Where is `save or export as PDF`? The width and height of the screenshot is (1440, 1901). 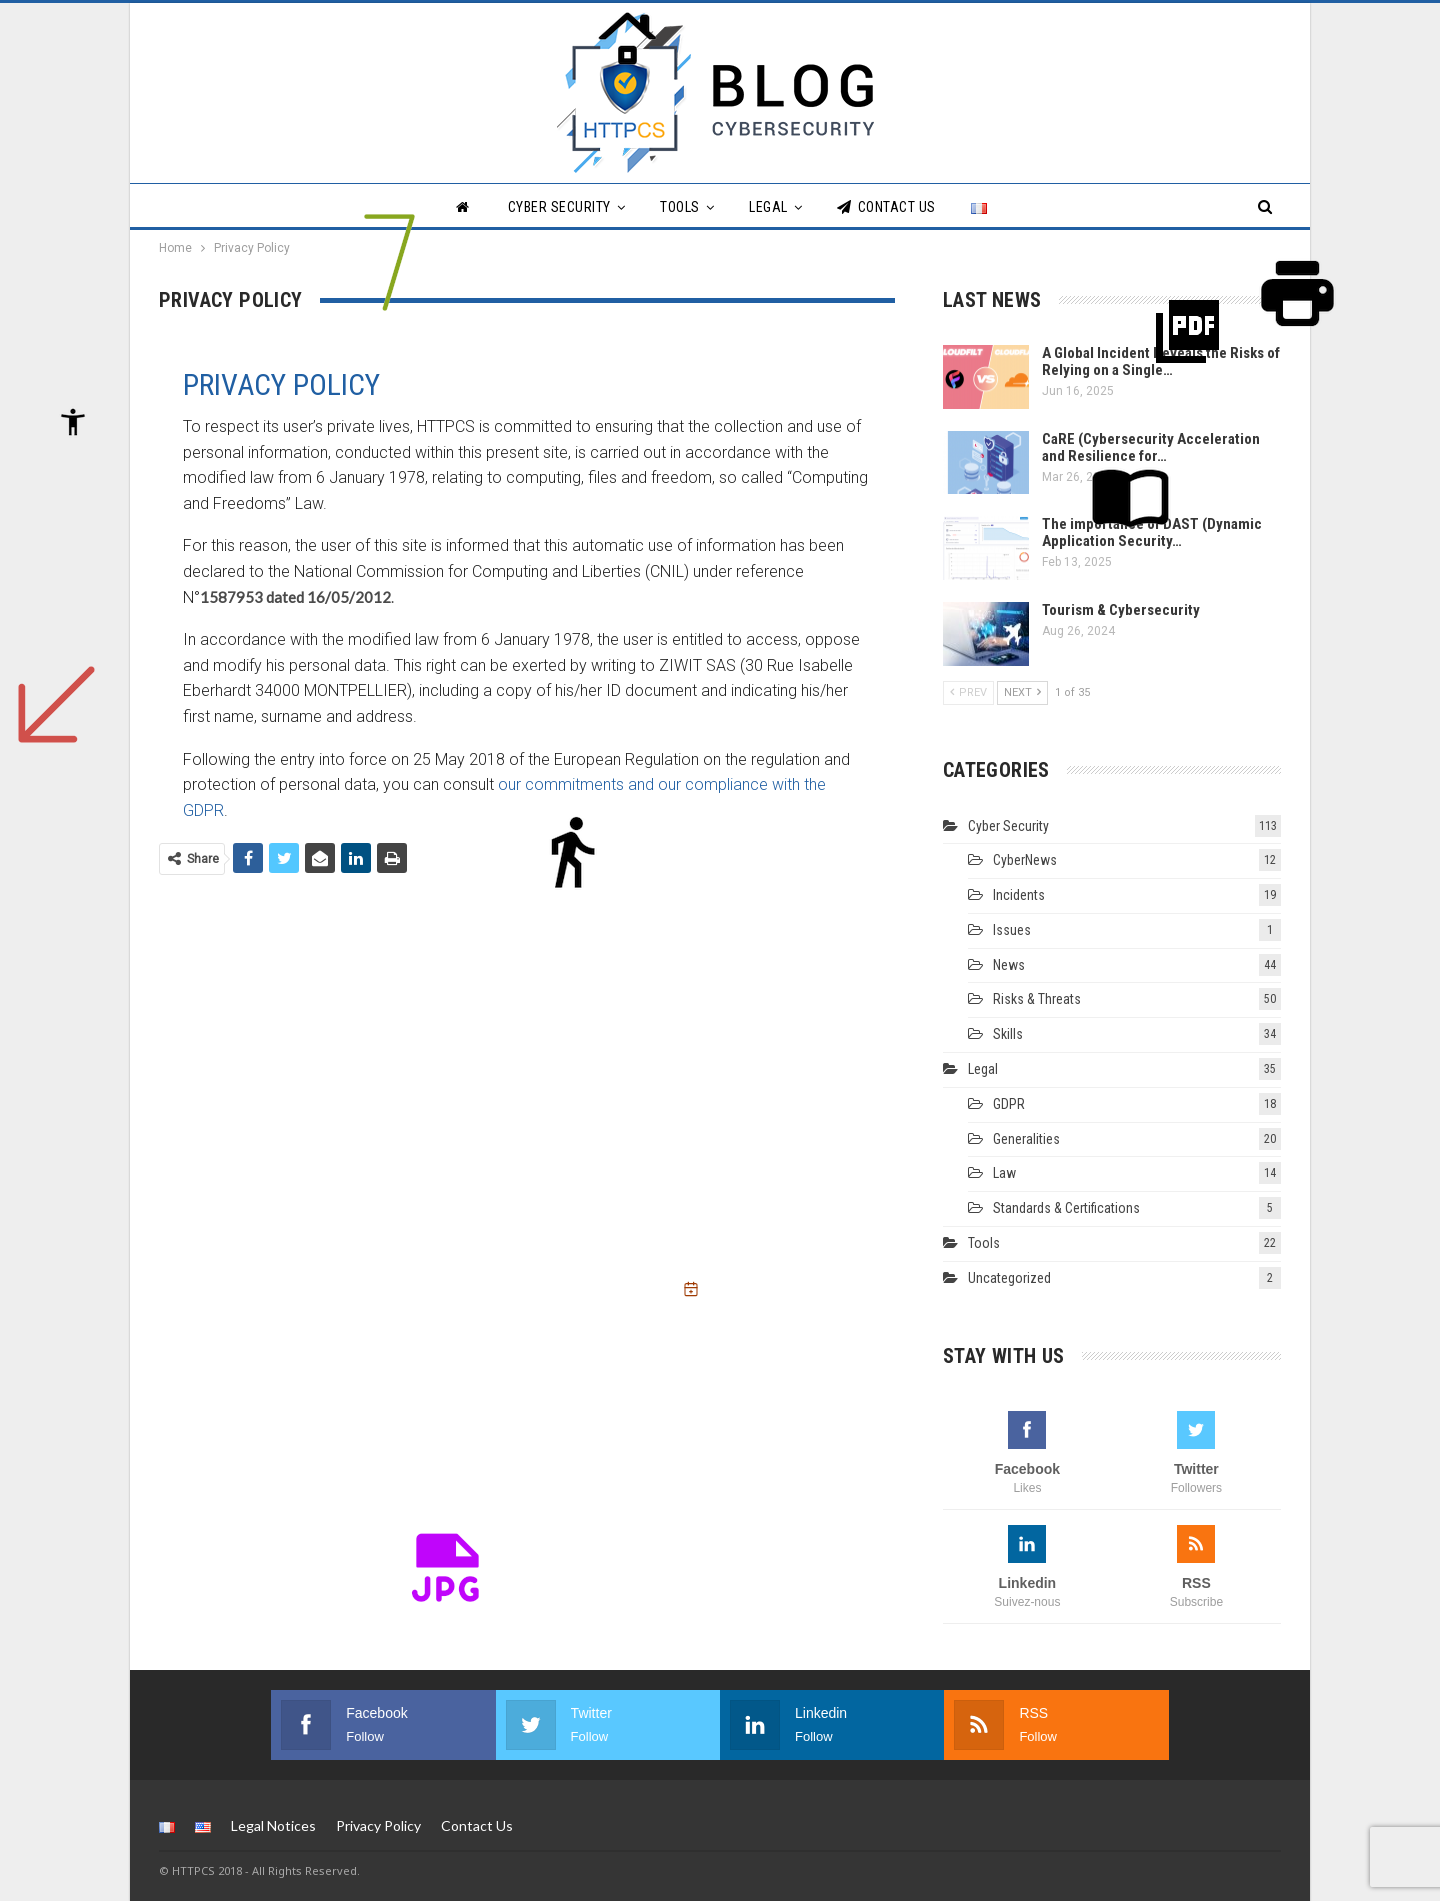
save or export as PDF is located at coordinates (1187, 331).